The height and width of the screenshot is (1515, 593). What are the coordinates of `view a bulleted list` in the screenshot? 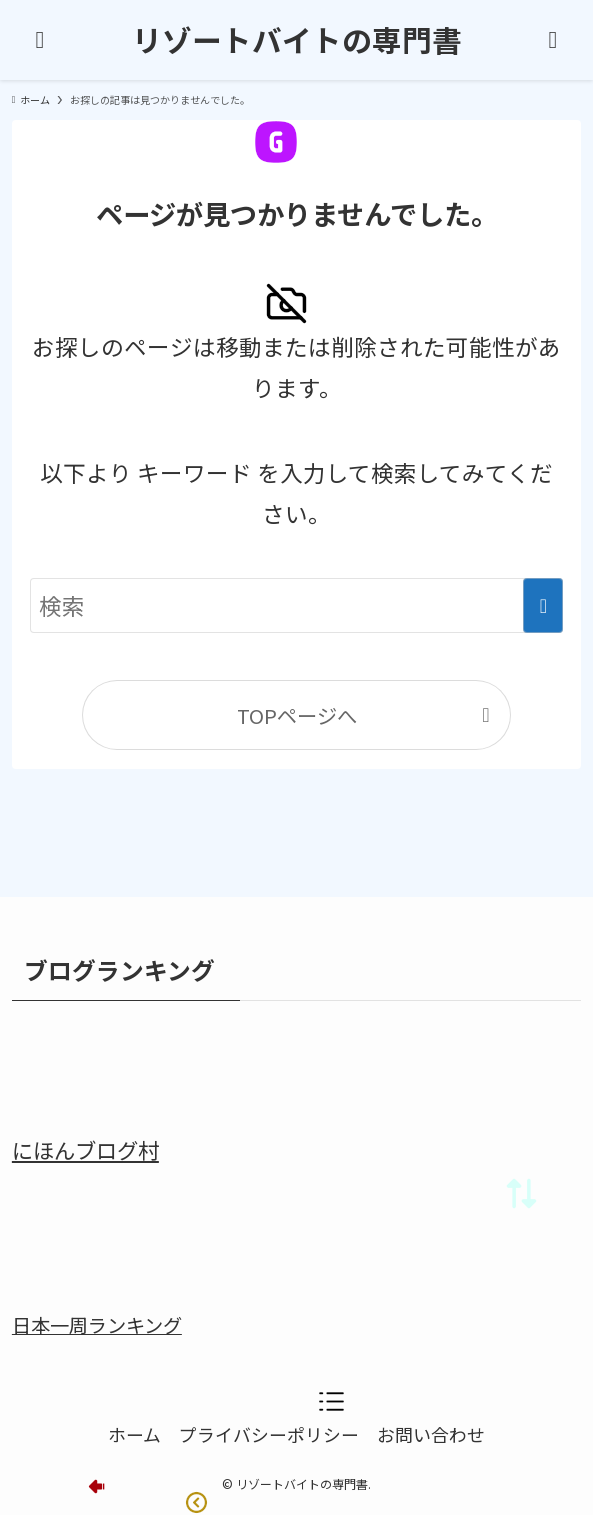 It's located at (331, 1401).